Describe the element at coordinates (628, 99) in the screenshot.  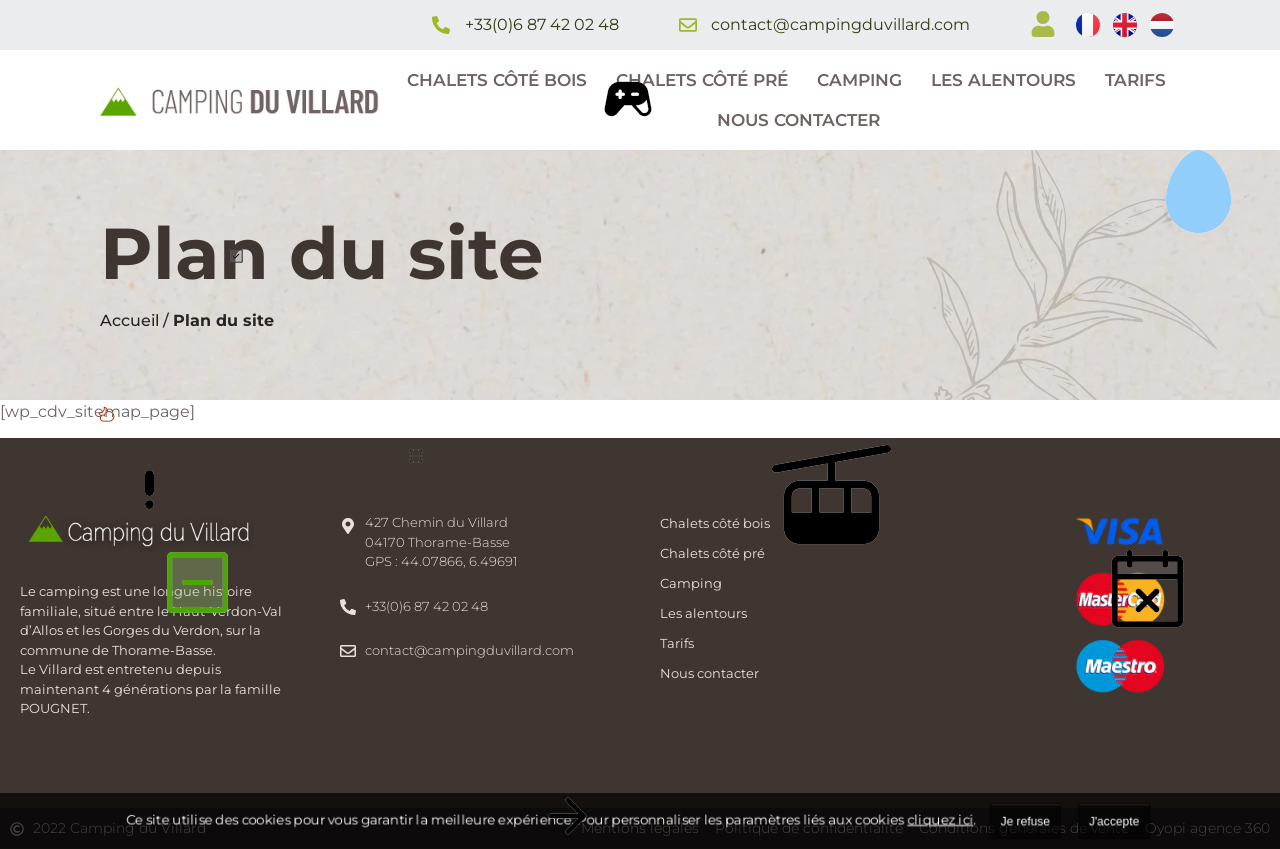
I see `open games or gaming section` at that location.